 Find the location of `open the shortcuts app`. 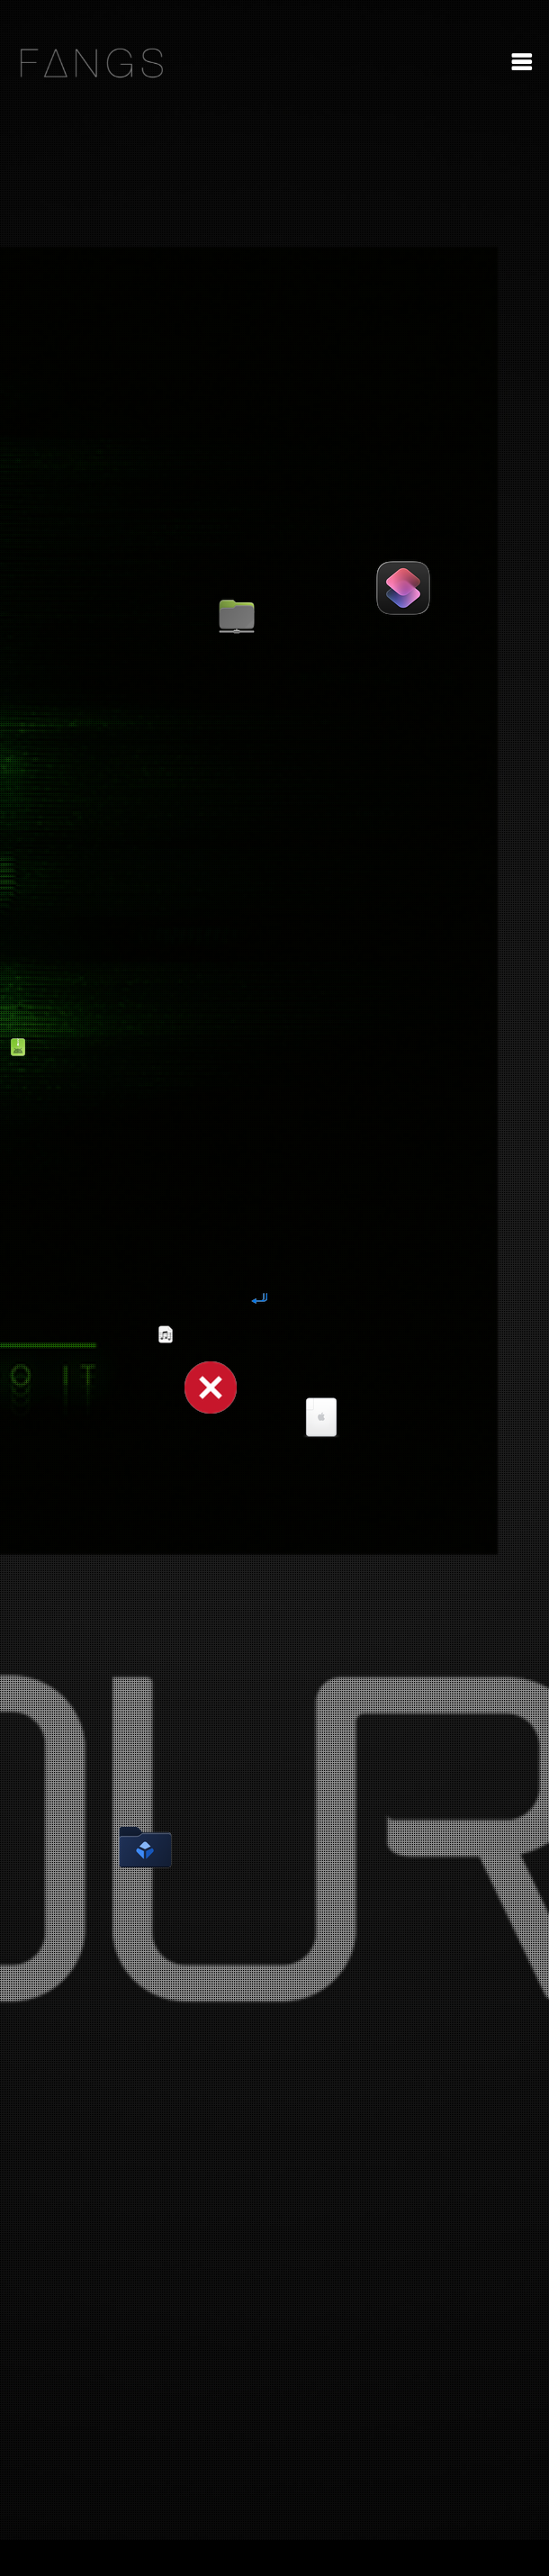

open the shortcuts app is located at coordinates (403, 588).